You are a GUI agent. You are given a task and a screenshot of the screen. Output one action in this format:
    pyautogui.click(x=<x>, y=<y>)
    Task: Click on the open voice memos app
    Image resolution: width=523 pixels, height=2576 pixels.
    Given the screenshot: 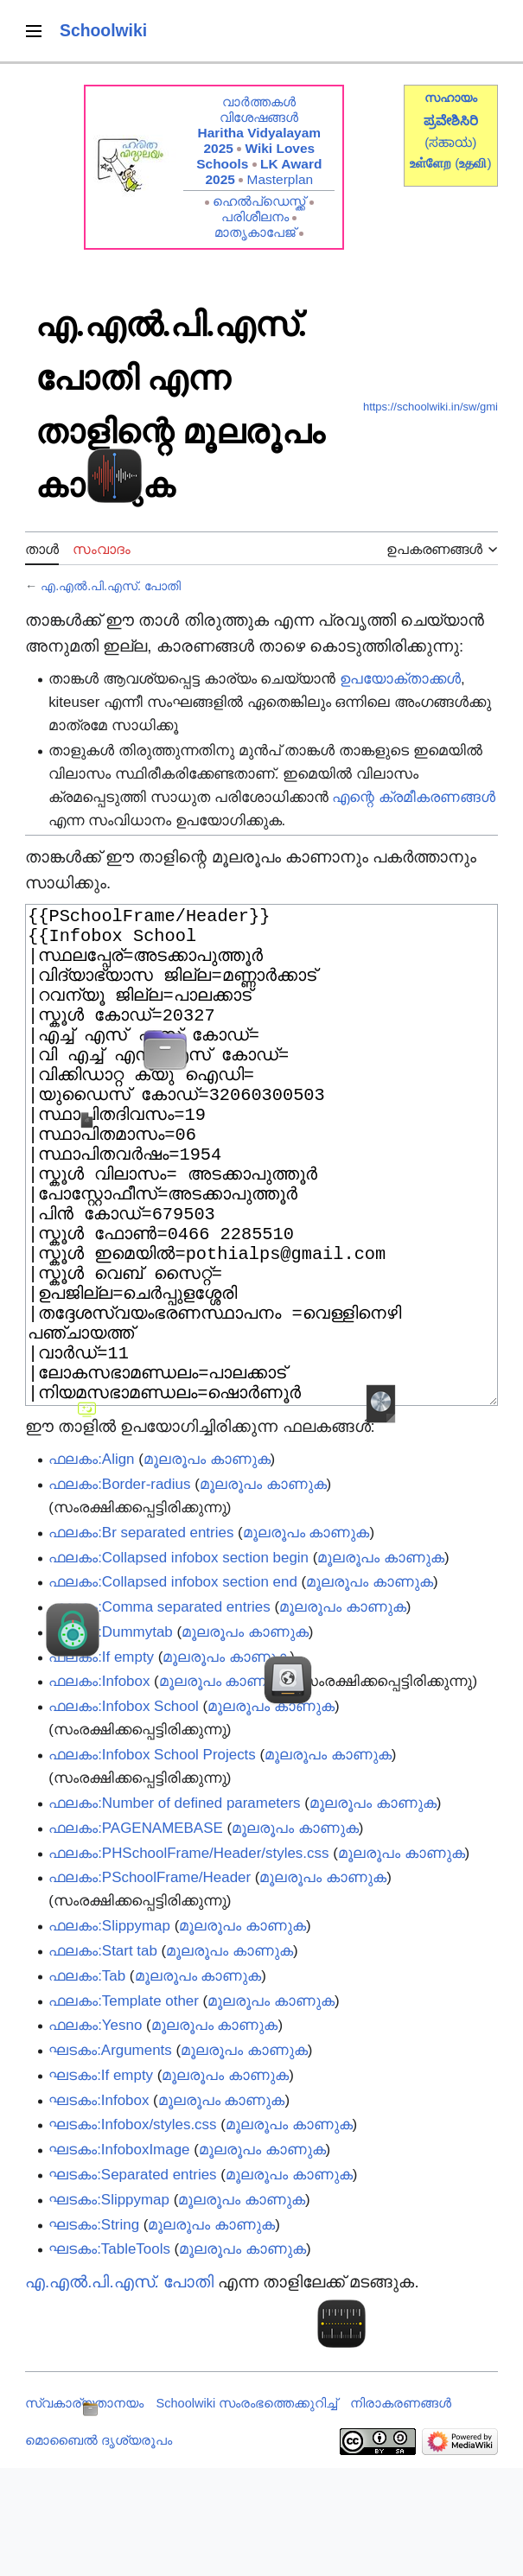 What is the action you would take?
    pyautogui.click(x=114, y=475)
    